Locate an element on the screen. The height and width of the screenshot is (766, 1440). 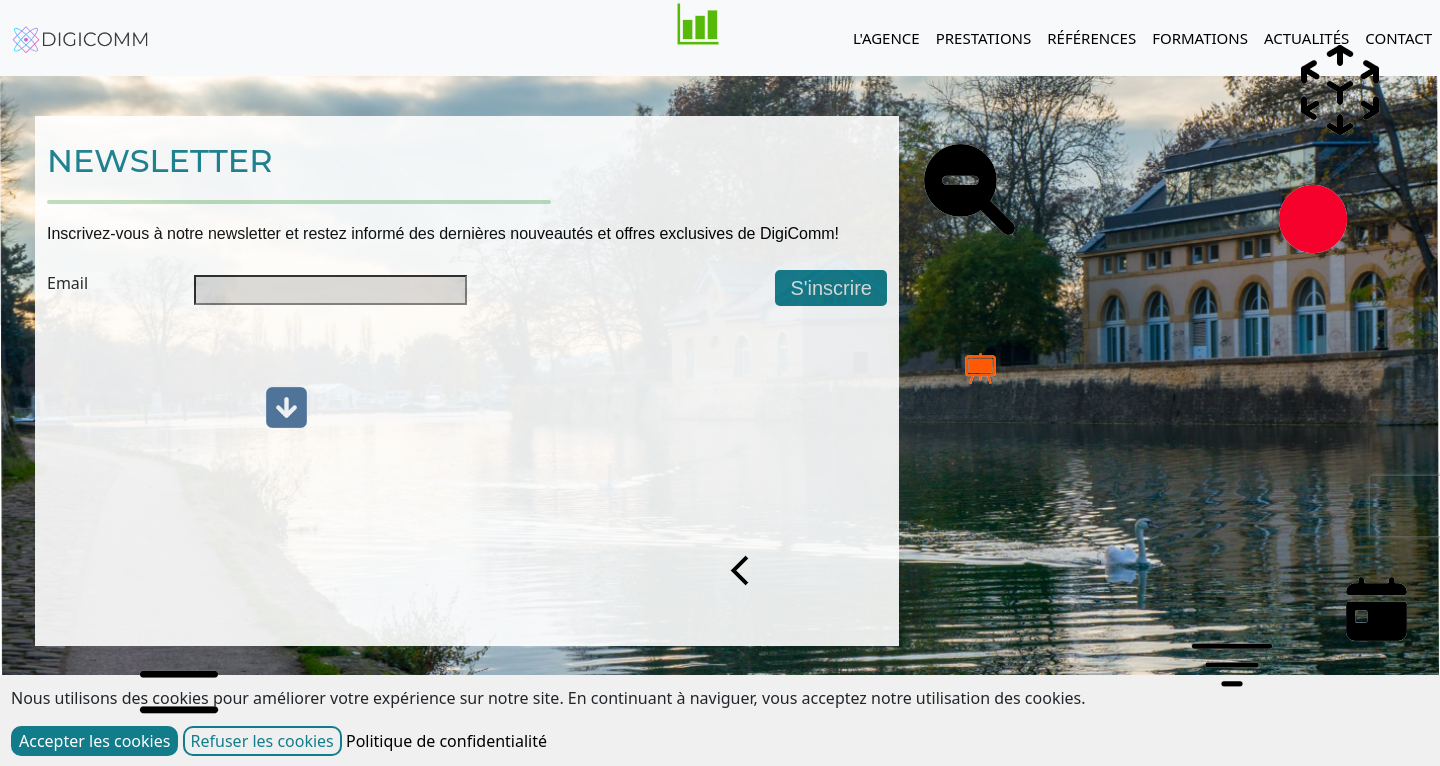
open navigation menu is located at coordinates (179, 692).